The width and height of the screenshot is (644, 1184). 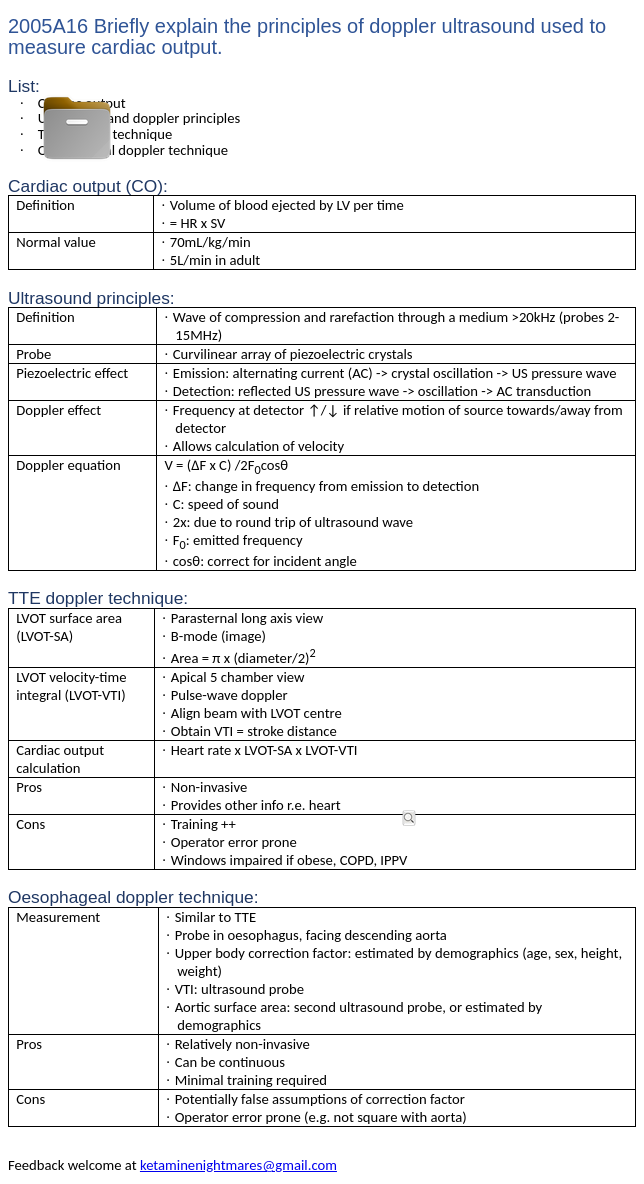 I want to click on open gnome logs application, so click(x=409, y=818).